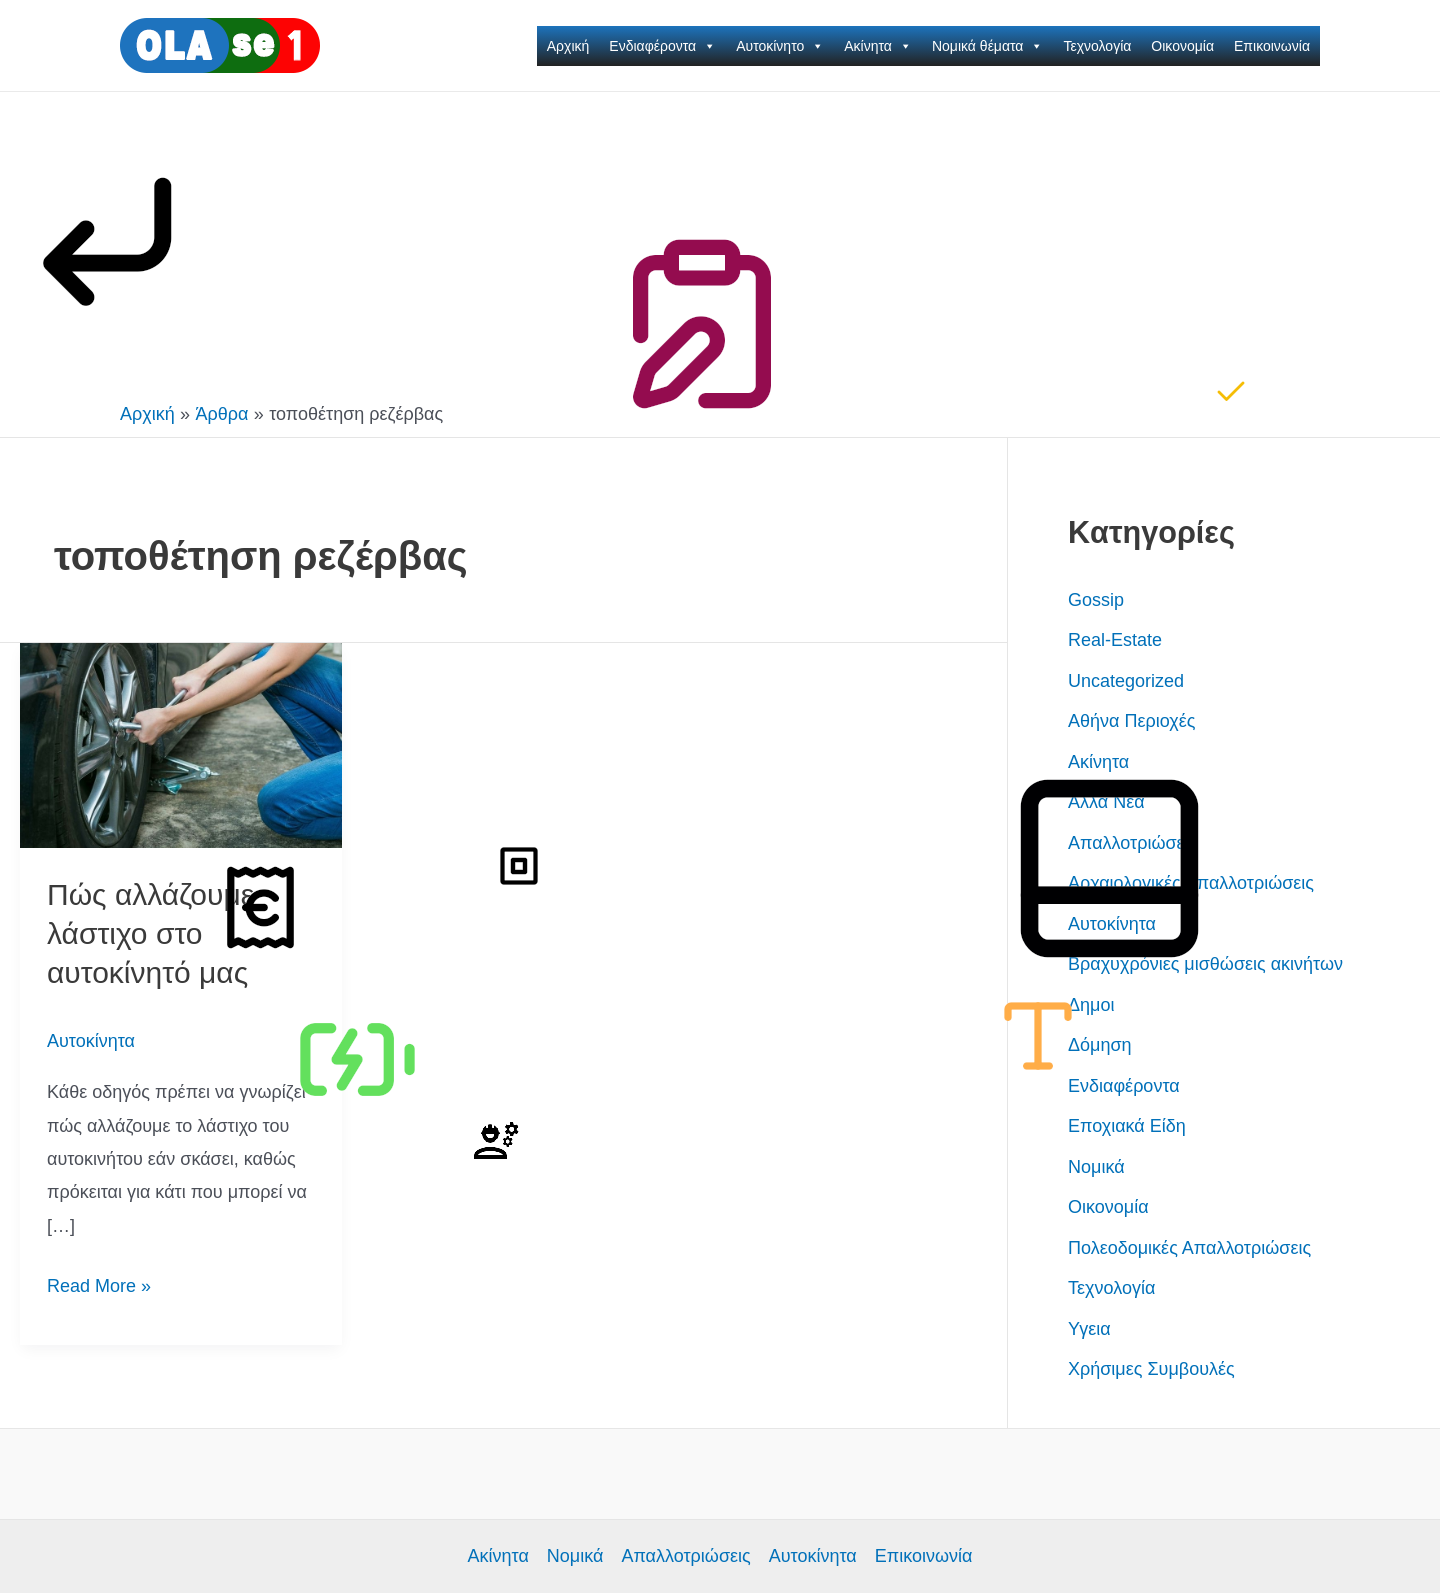 This screenshot has height=1593, width=1440. What do you see at coordinates (111, 237) in the screenshot?
I see `return or enter key action` at bounding box center [111, 237].